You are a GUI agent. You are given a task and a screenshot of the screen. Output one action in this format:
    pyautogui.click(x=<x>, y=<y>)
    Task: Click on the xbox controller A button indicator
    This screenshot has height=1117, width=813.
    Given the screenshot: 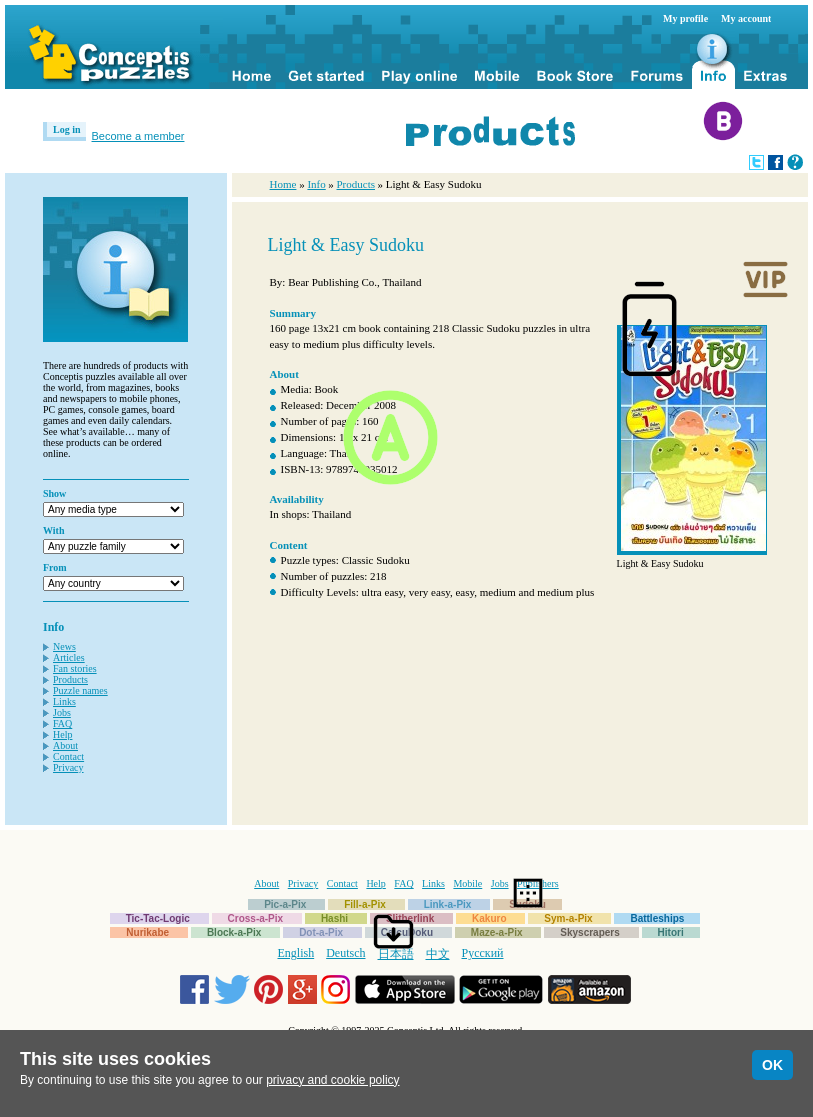 What is the action you would take?
    pyautogui.click(x=390, y=437)
    